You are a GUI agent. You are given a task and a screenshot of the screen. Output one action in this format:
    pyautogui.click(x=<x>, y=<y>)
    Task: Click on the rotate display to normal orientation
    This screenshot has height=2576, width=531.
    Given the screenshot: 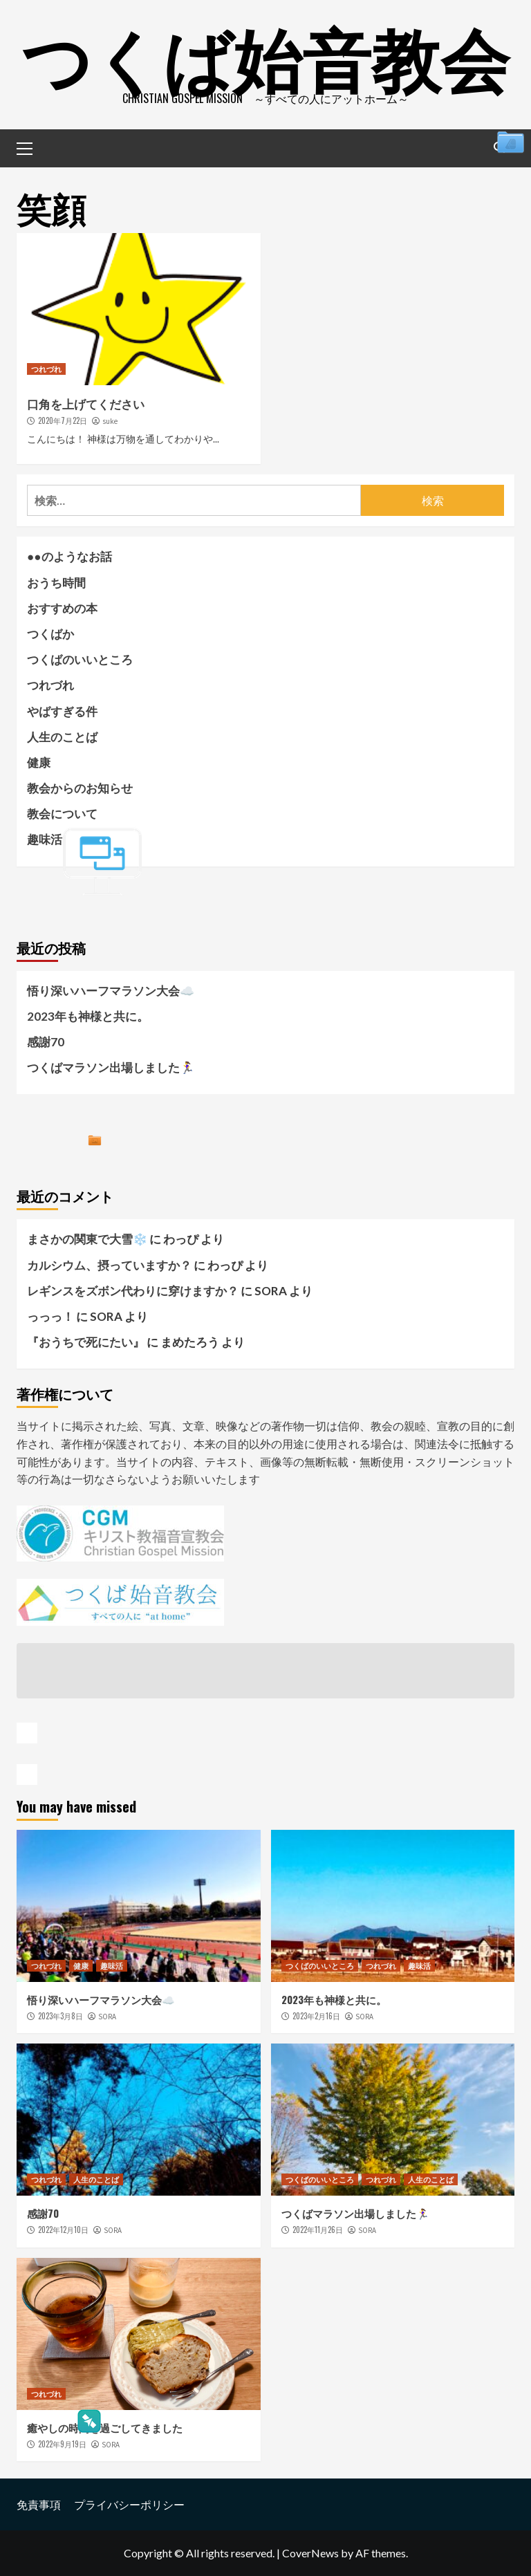 What is the action you would take?
    pyautogui.click(x=102, y=862)
    